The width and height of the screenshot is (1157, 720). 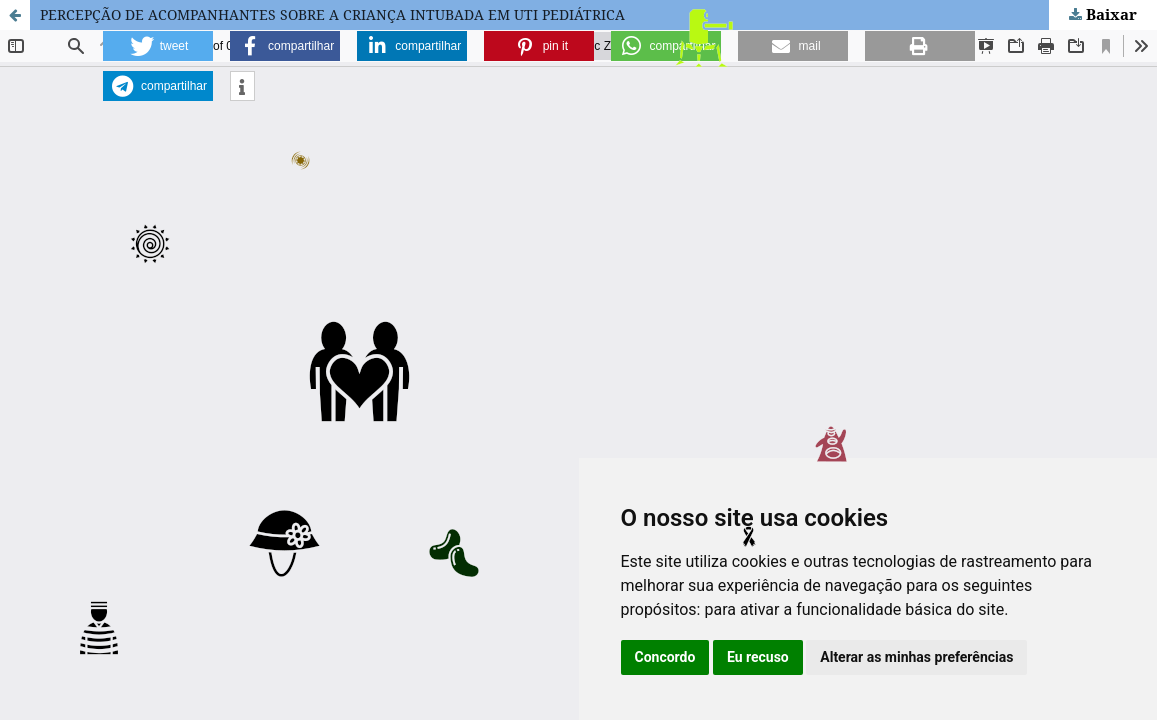 What do you see at coordinates (99, 628) in the screenshot?
I see `indicates a prisoner or convict character in a game` at bounding box center [99, 628].